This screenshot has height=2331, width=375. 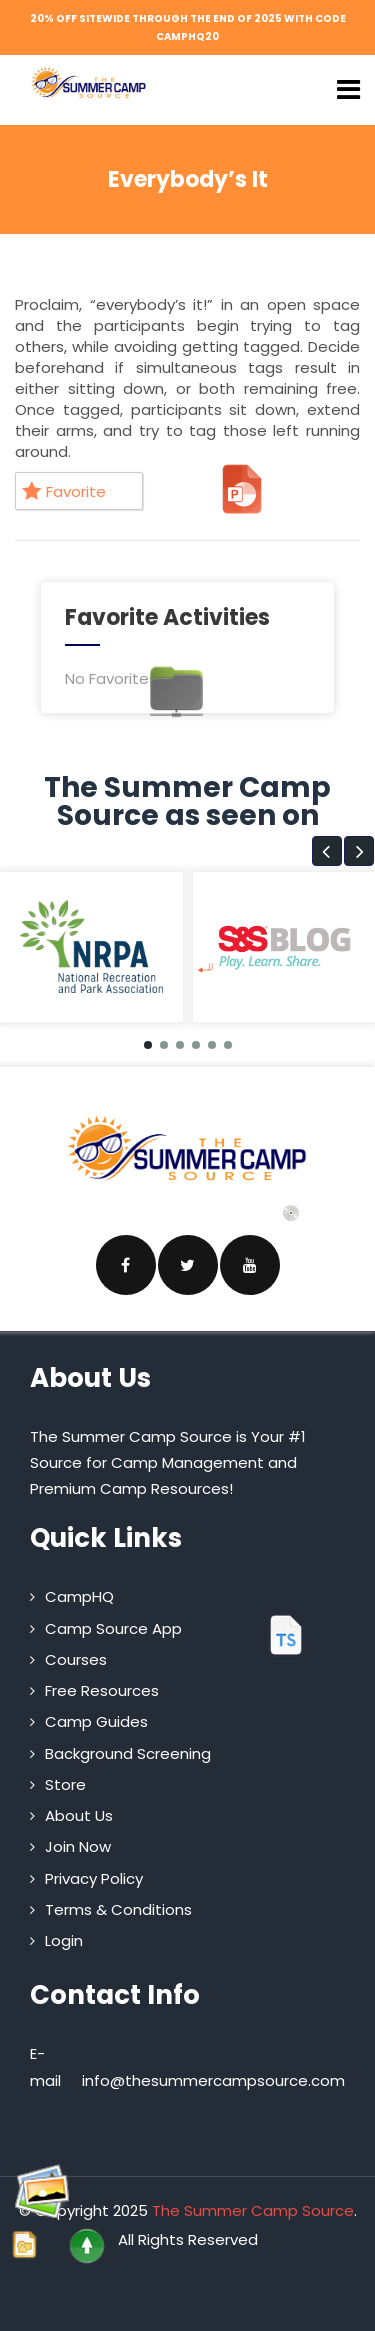 I want to click on open a libreoffice draw document, so click(x=24, y=2244).